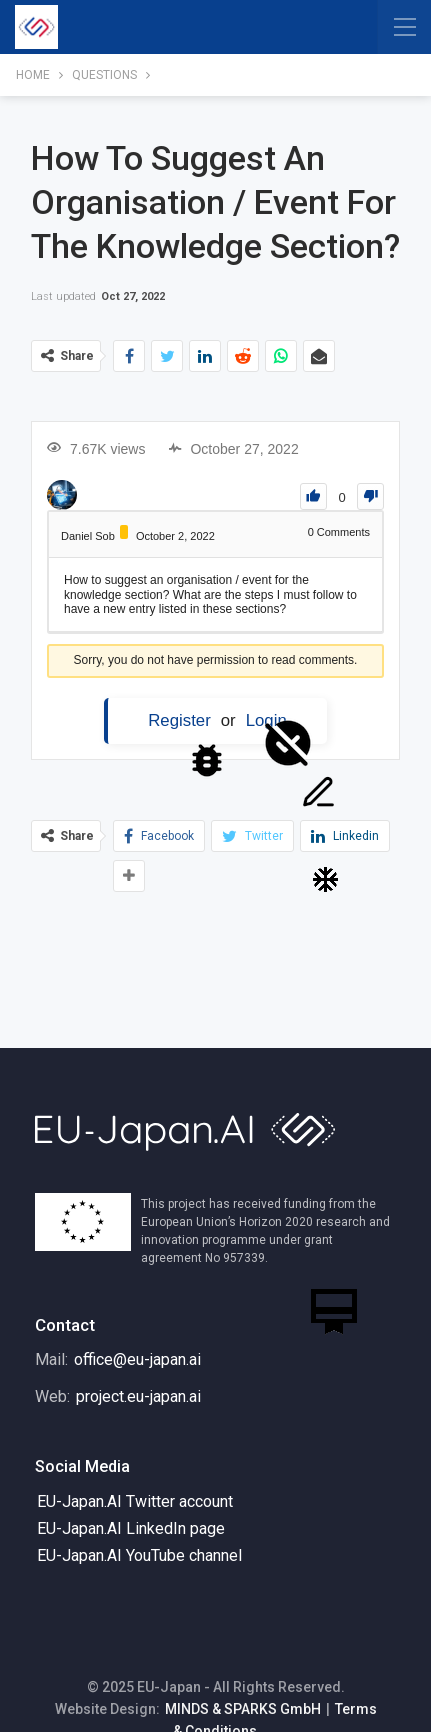  I want to click on toggle air conditioning or cooling mode, so click(325, 879).